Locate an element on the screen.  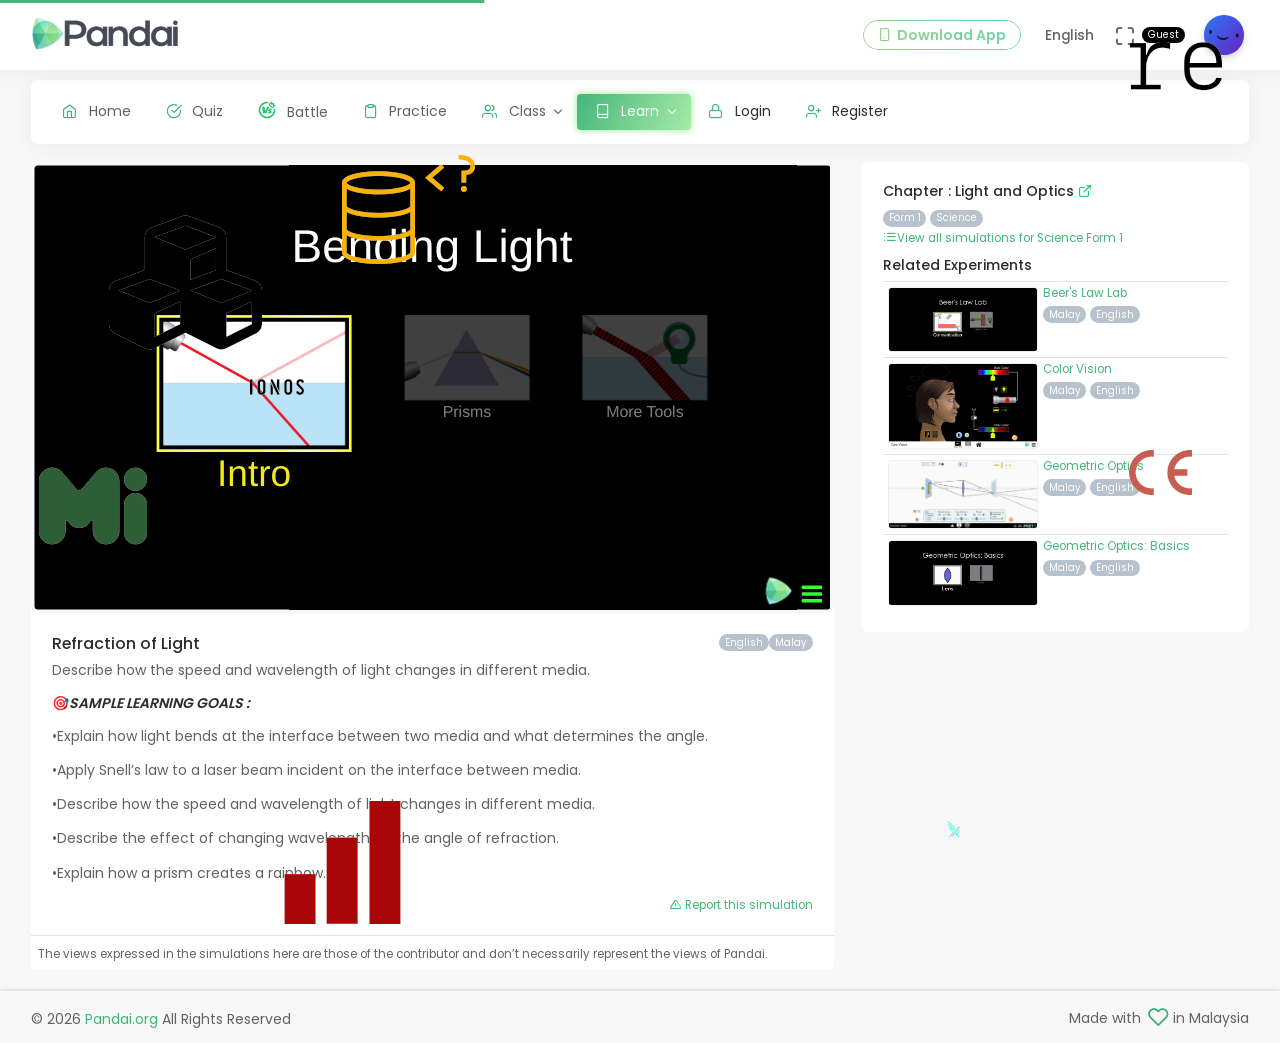
visit docs.rs documentation site is located at coordinates (185, 282).